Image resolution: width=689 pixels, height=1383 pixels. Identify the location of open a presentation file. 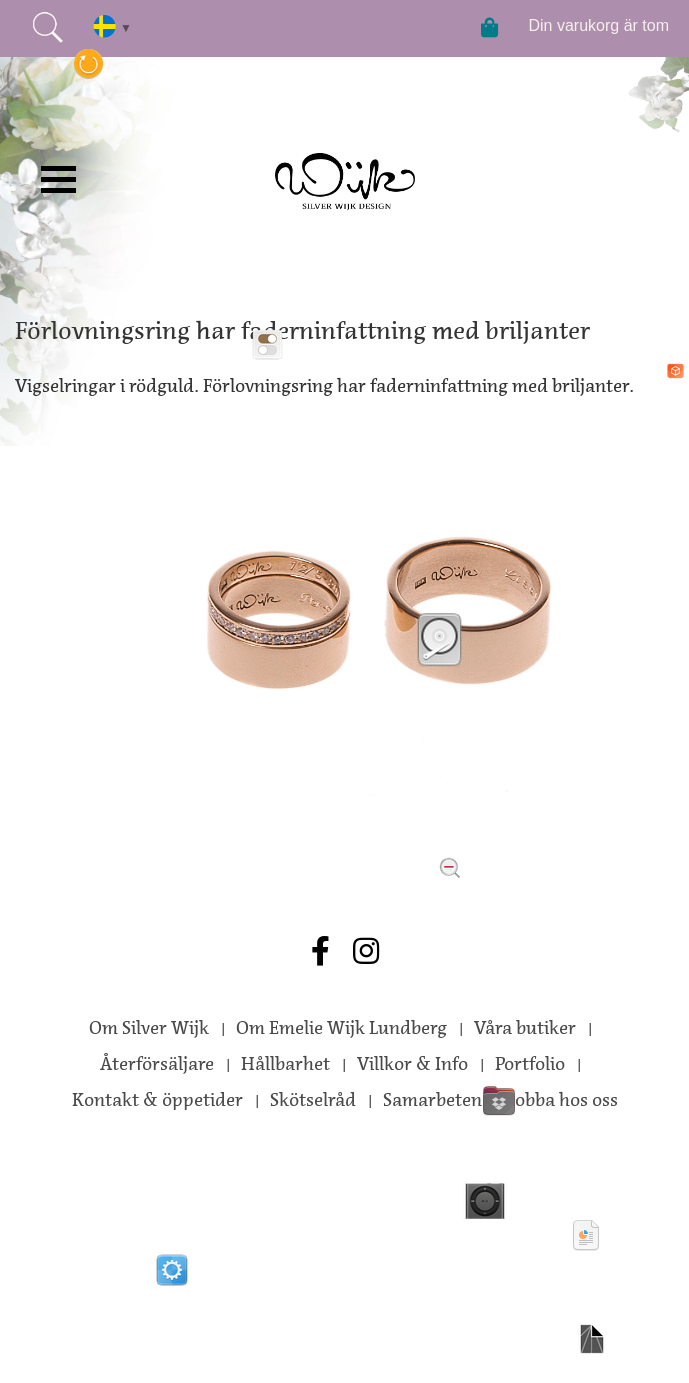
(586, 1235).